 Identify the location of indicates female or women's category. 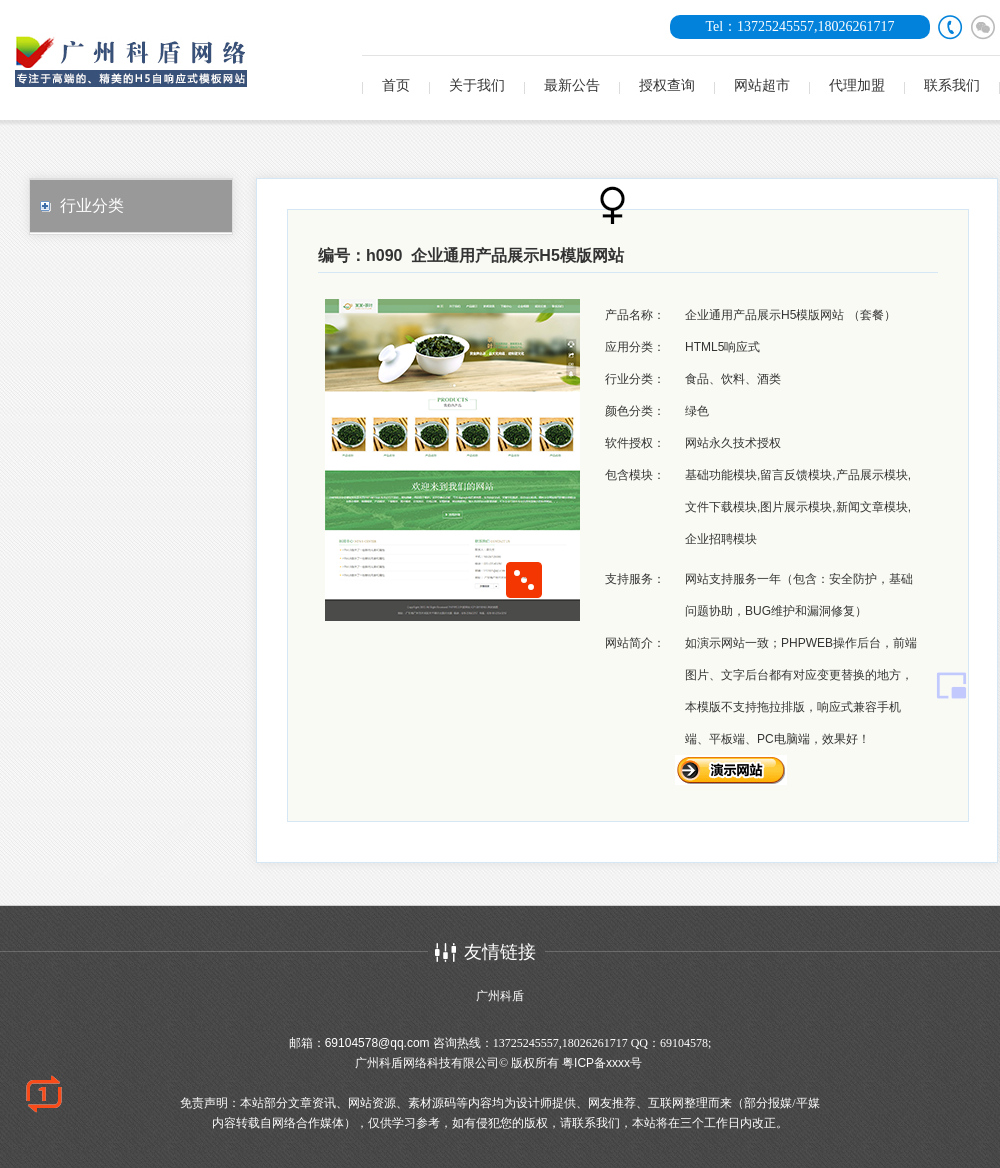
(612, 204).